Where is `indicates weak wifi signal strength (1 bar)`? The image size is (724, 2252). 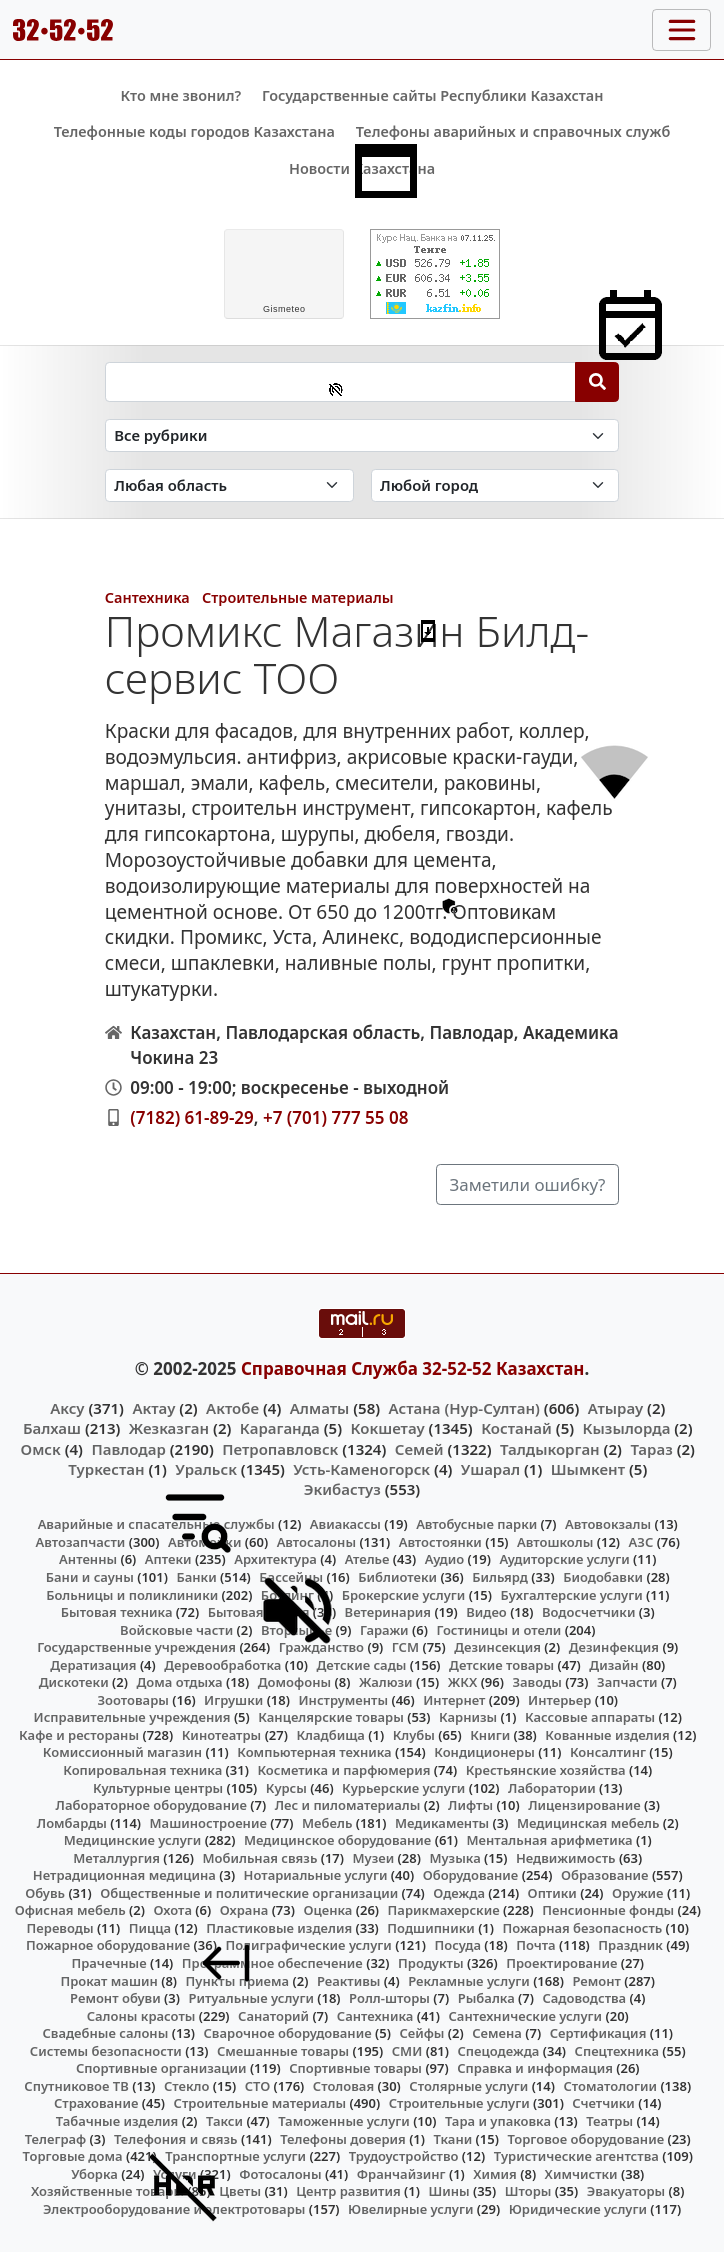 indicates weak wifi signal strength (1 bar) is located at coordinates (614, 771).